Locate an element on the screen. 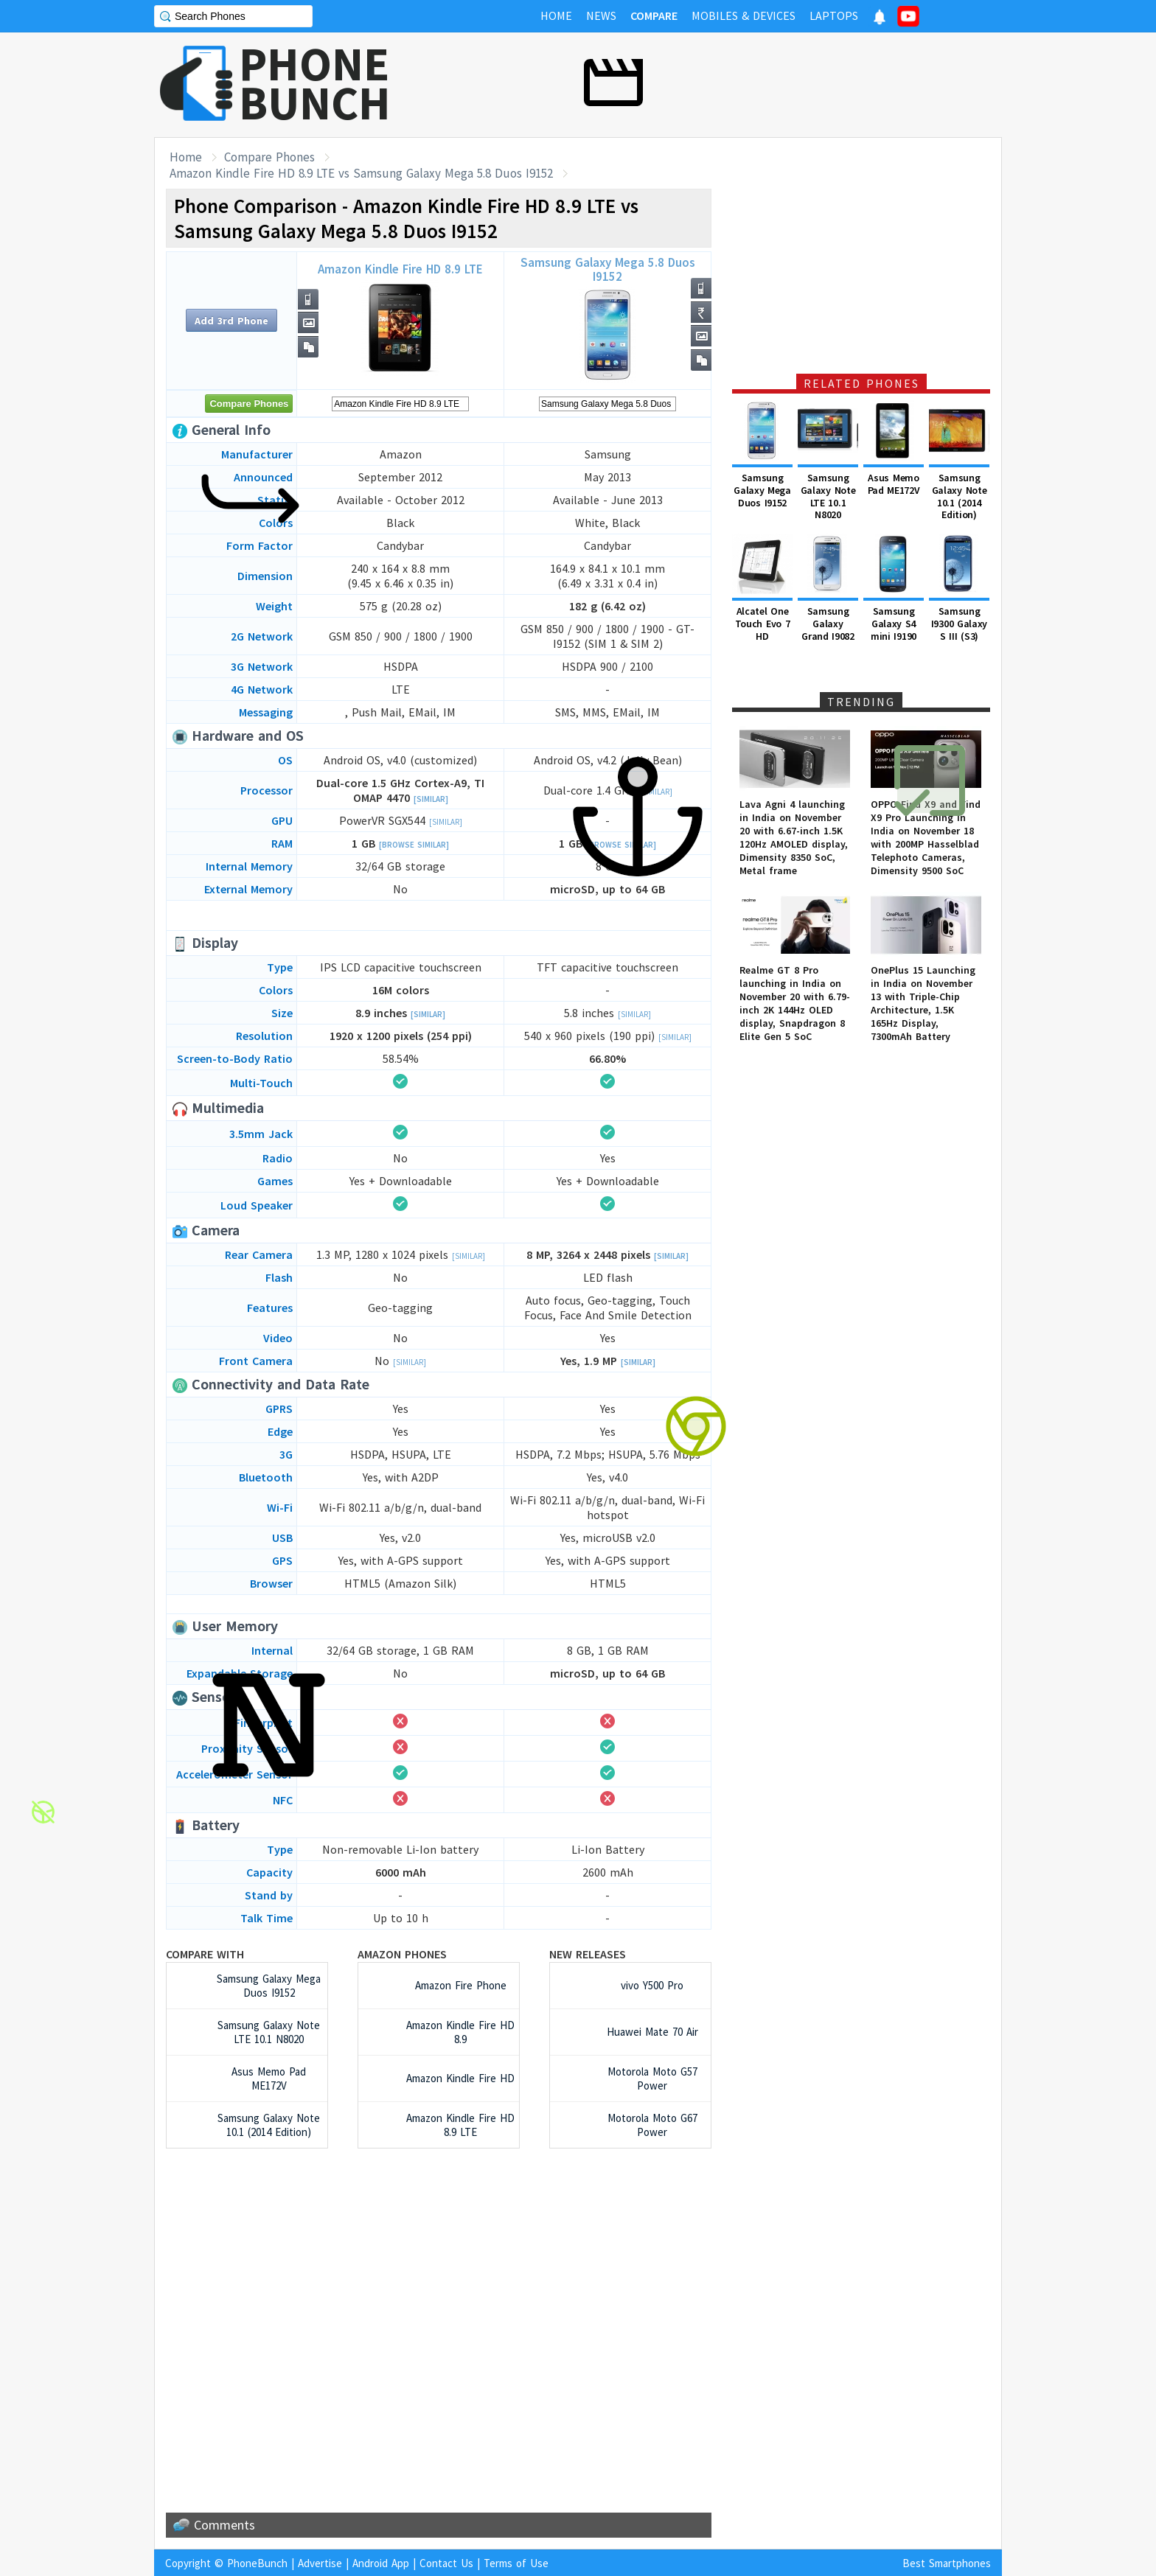 This screenshot has width=1156, height=2576. forward or redirect a message is located at coordinates (250, 498).